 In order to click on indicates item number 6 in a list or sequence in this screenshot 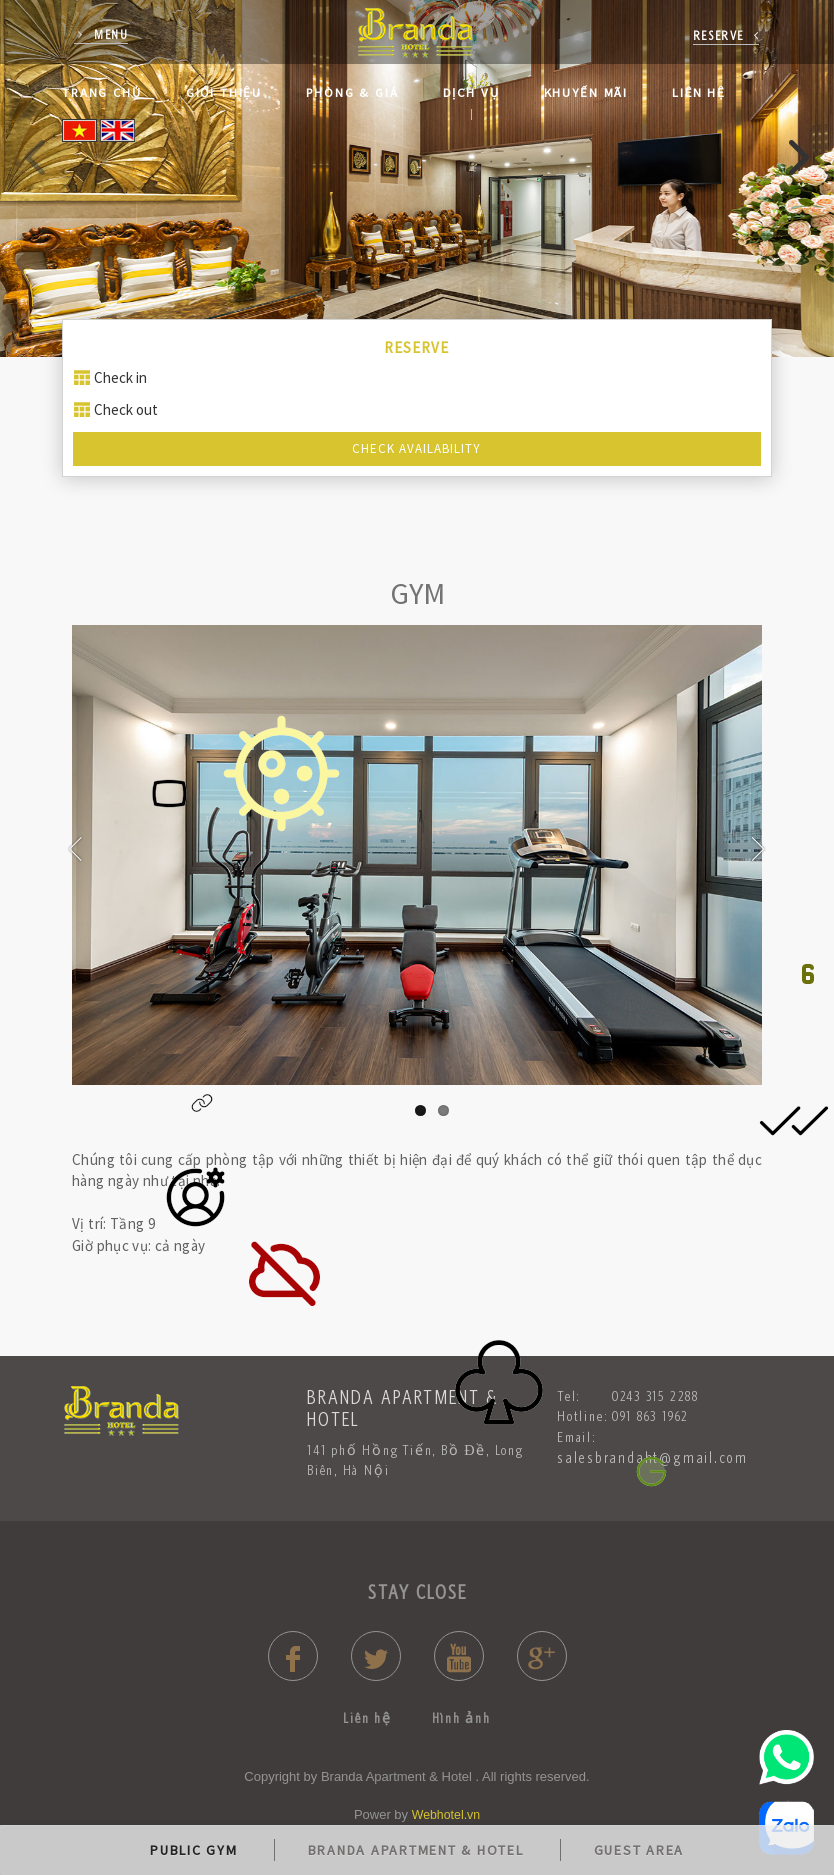, I will do `click(808, 974)`.